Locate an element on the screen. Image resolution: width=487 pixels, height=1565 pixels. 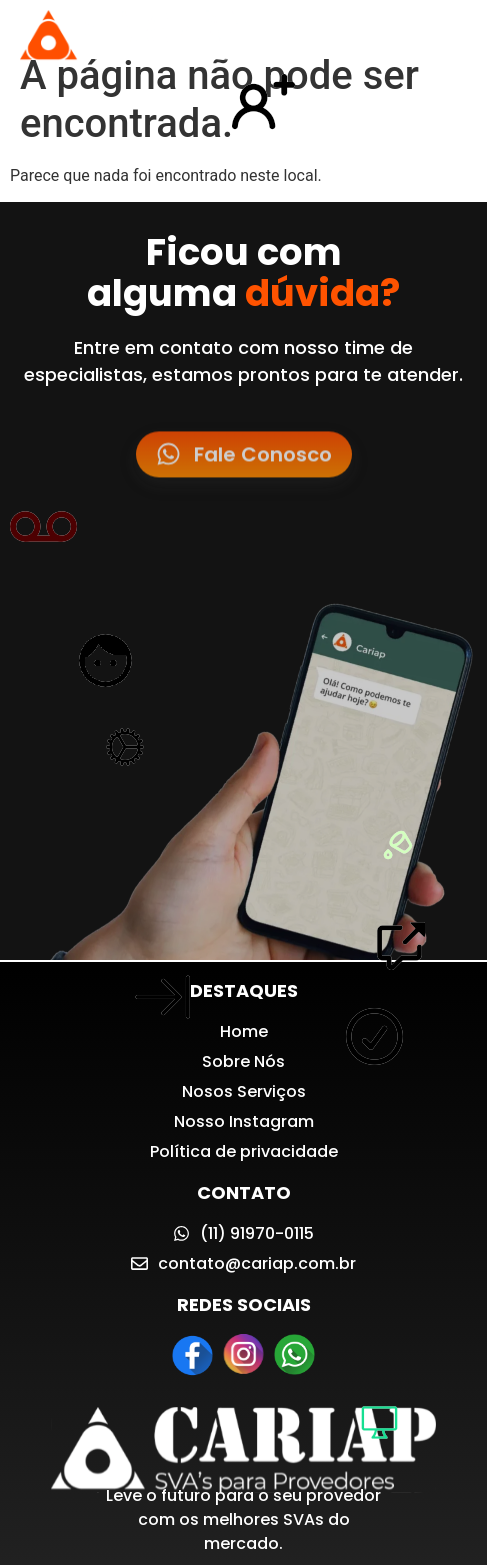
view cross-referenced issues or pull requests is located at coordinates (399, 944).